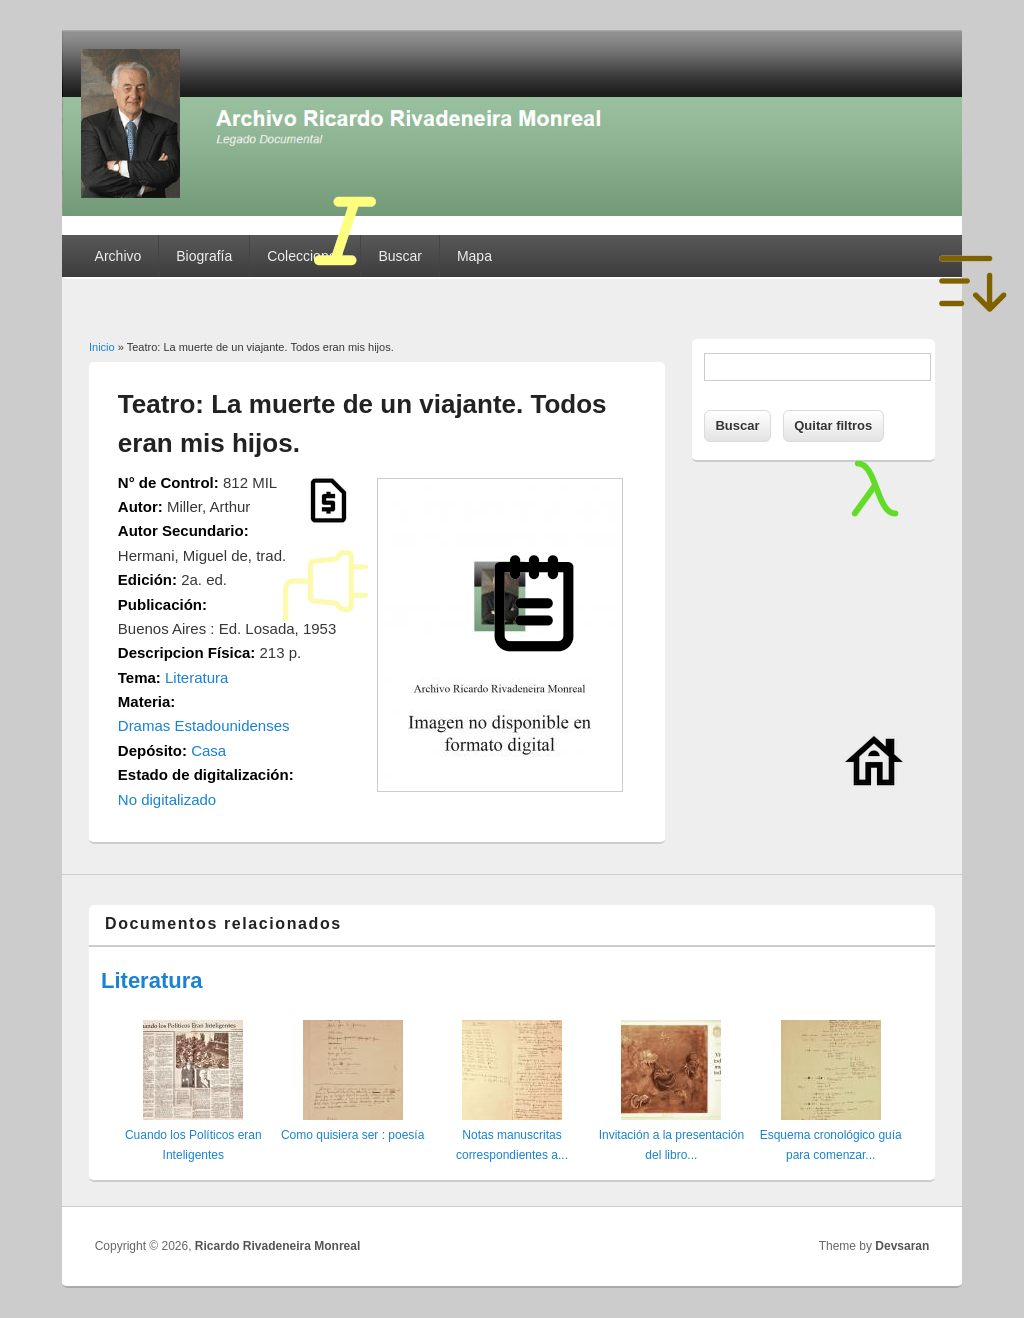  What do you see at coordinates (325, 585) in the screenshot?
I see `connect a plugin or extension` at bounding box center [325, 585].